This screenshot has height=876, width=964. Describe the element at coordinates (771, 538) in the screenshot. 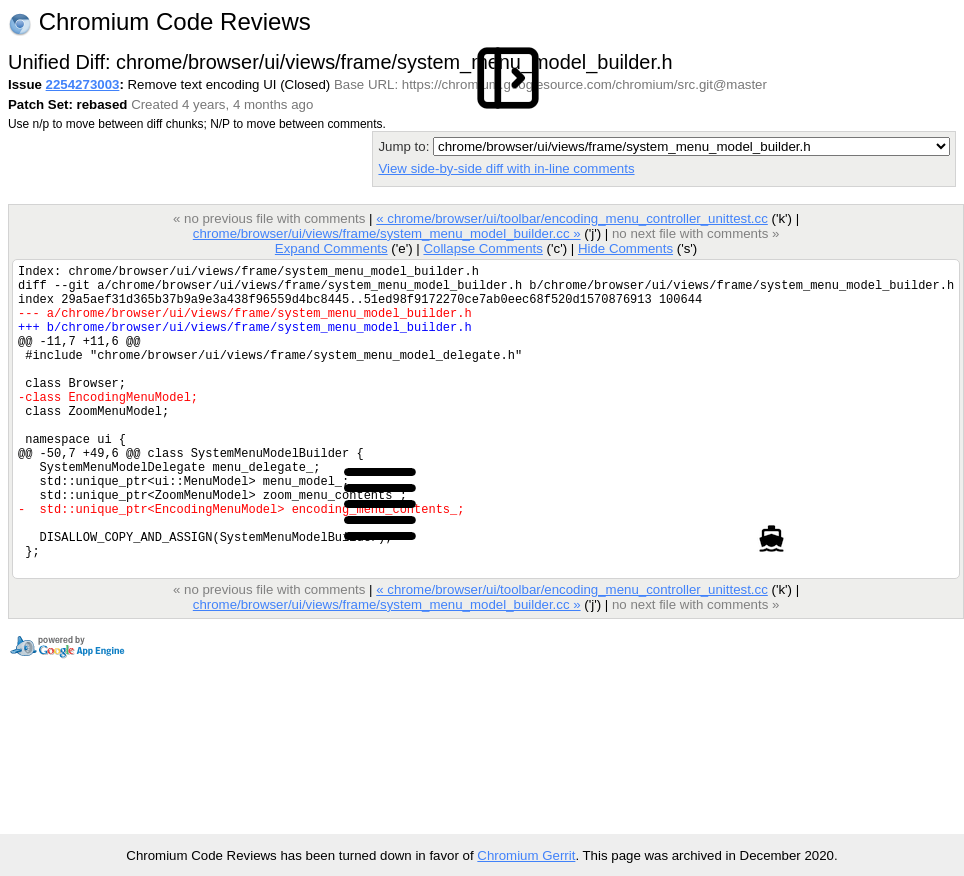

I see `get directions by ferry or boat` at that location.